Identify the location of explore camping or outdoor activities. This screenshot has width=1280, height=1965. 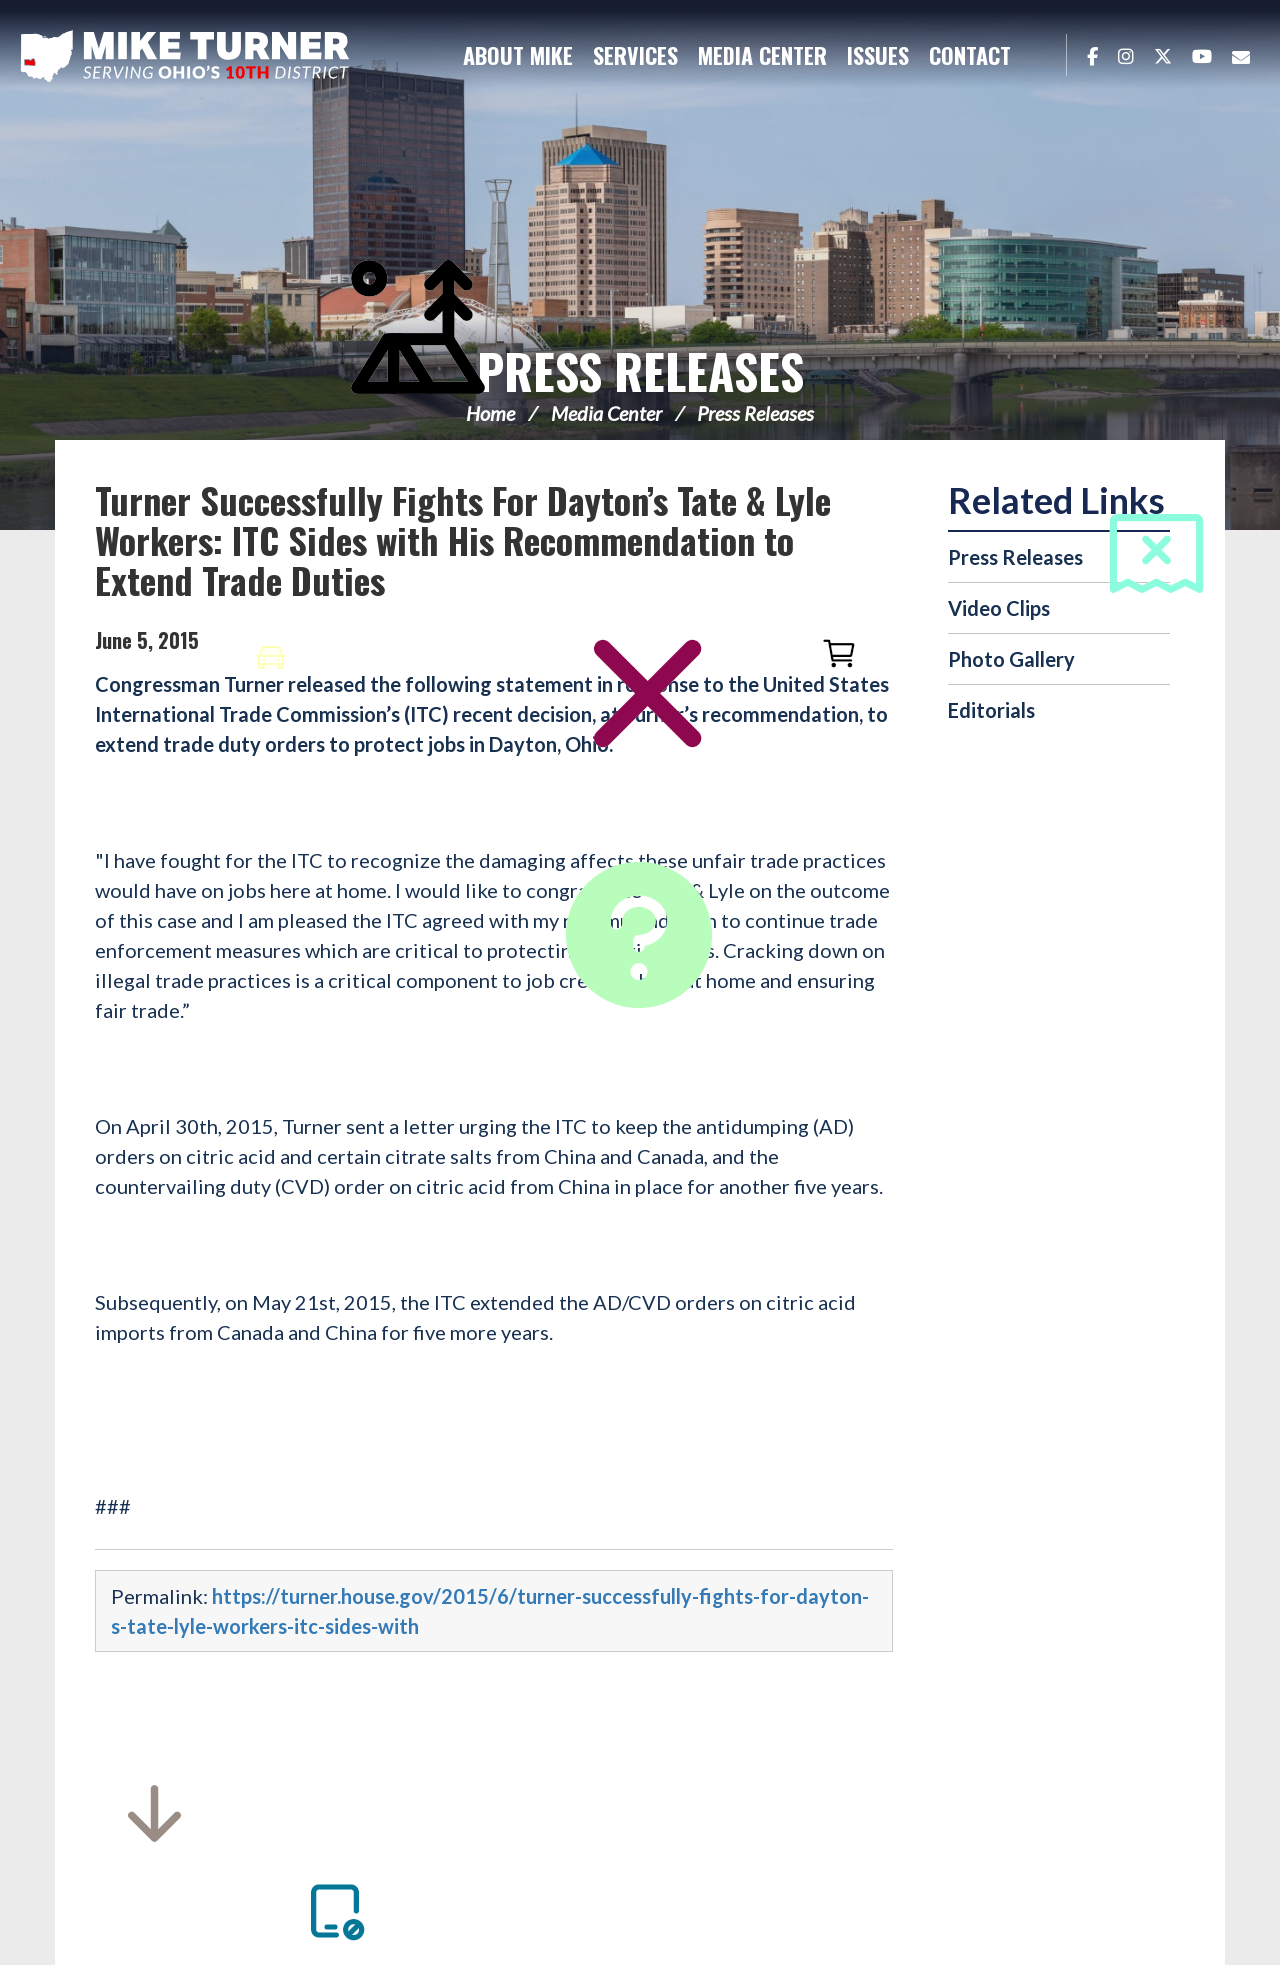
(418, 327).